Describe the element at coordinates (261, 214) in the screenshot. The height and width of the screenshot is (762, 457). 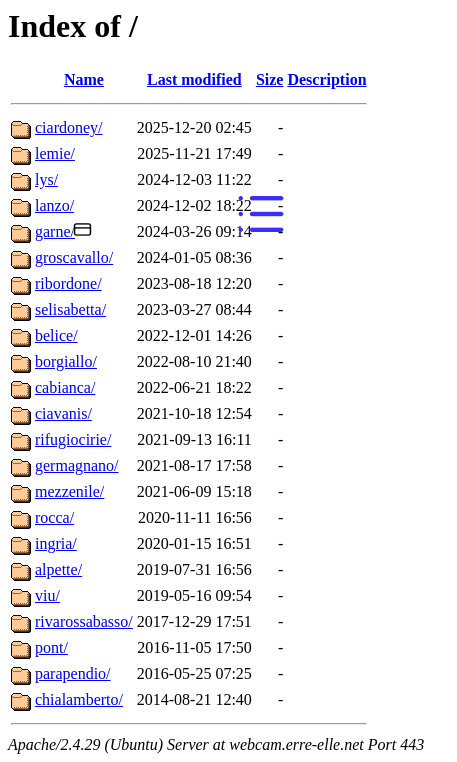
I see `view items in list format` at that location.